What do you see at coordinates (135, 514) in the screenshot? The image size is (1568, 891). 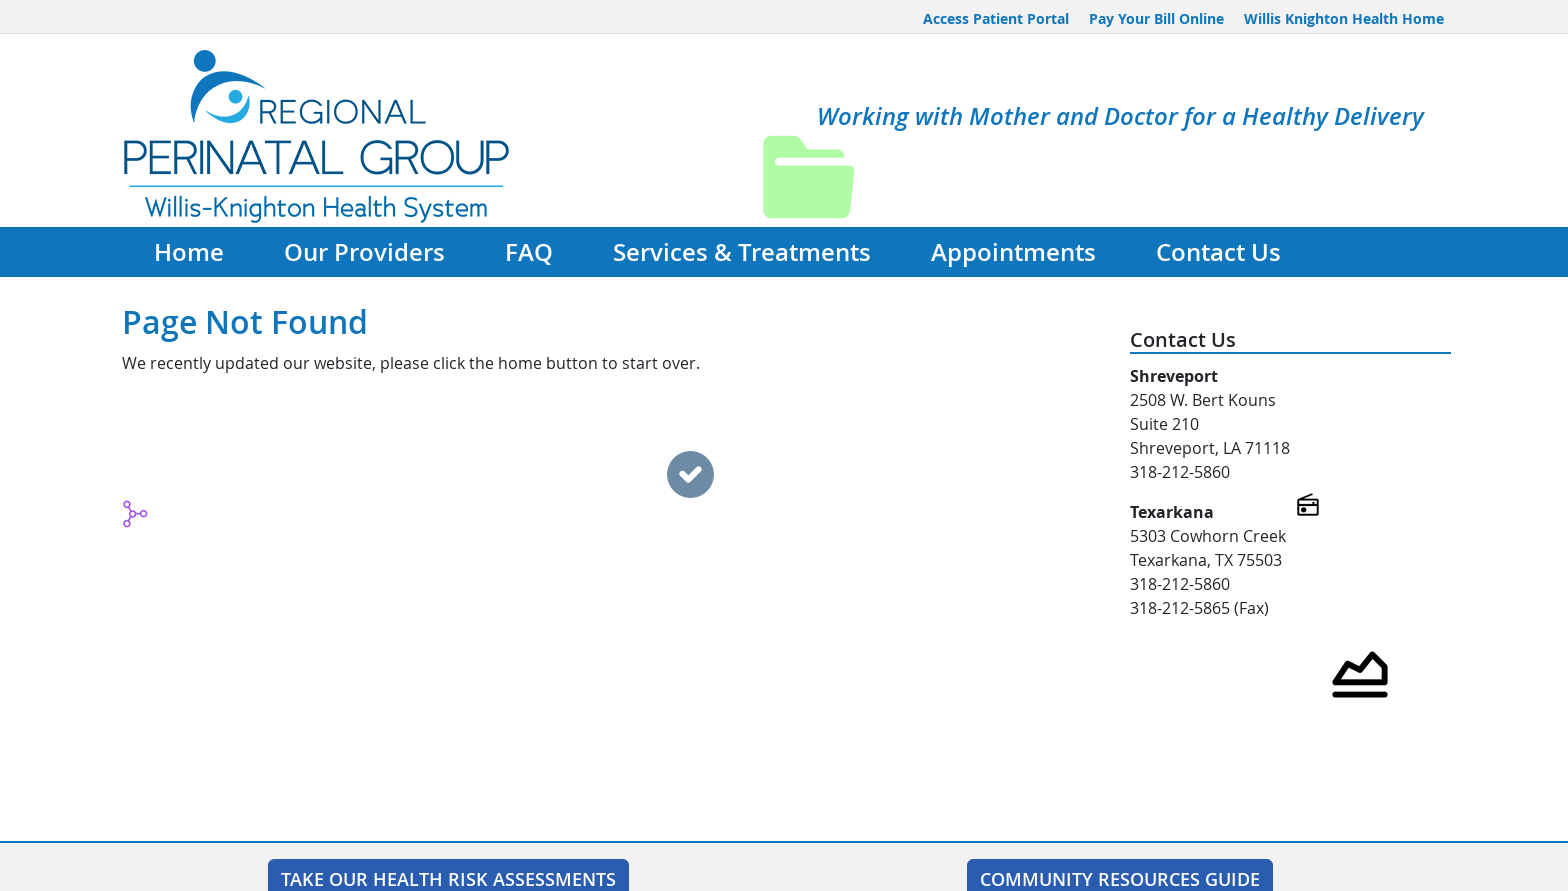 I see `access AI model settings` at bounding box center [135, 514].